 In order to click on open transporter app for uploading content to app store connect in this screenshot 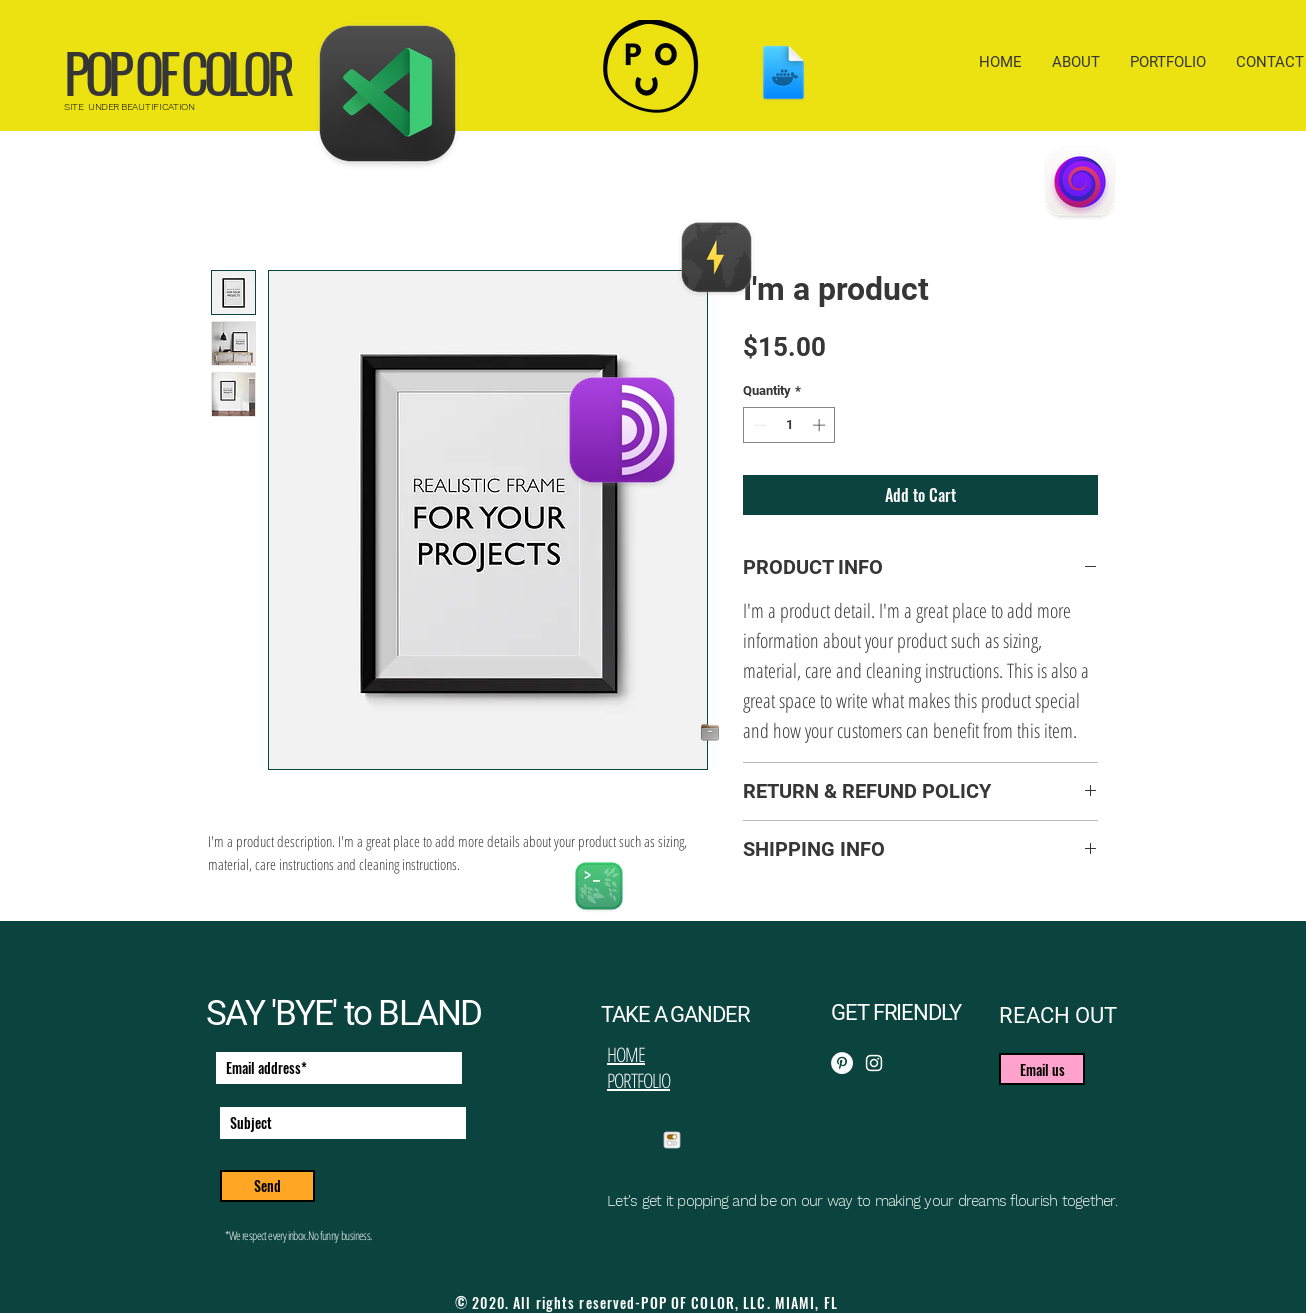, I will do `click(1080, 182)`.